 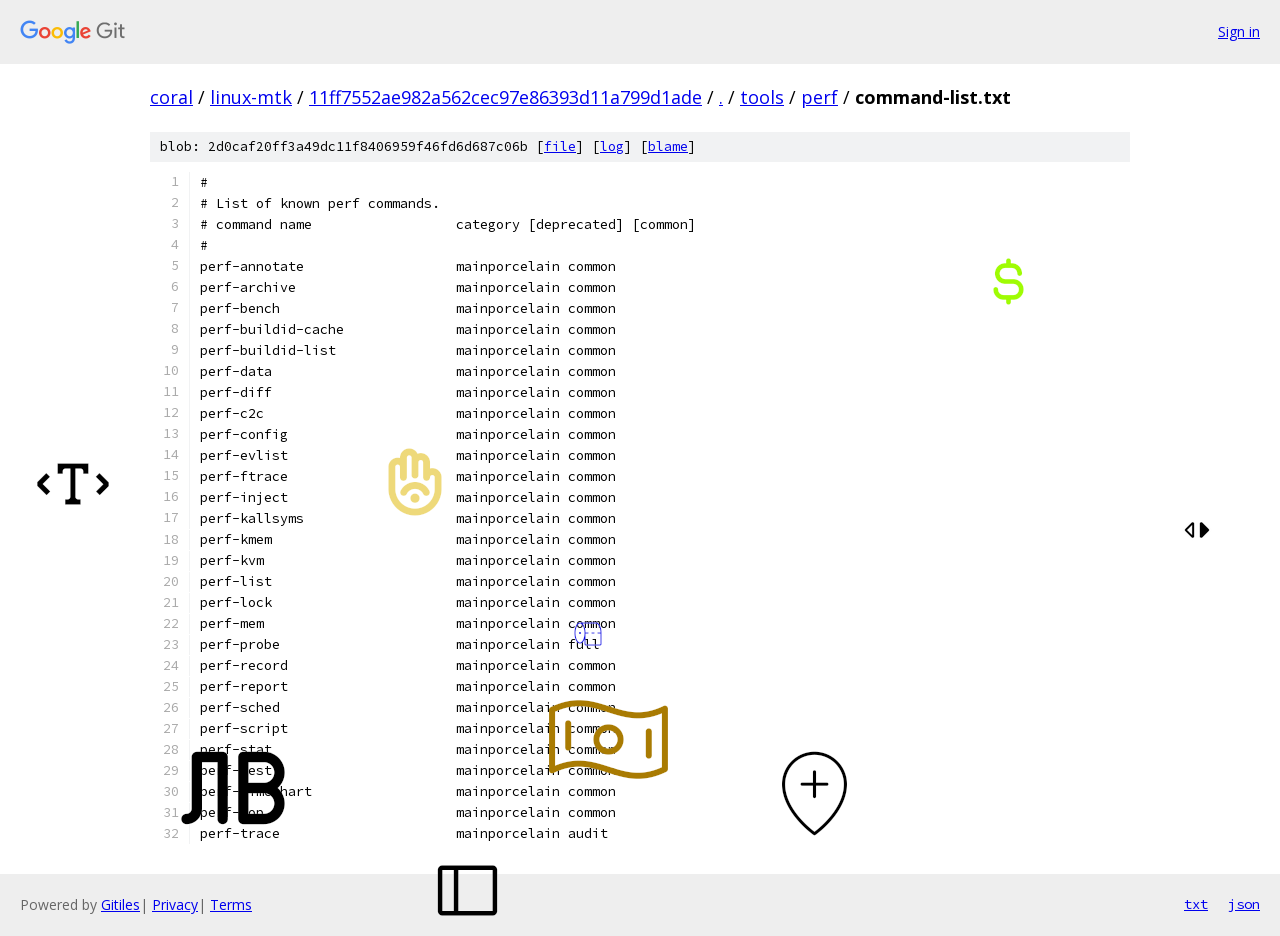 What do you see at coordinates (814, 793) in the screenshot?
I see `add a new location pin` at bounding box center [814, 793].